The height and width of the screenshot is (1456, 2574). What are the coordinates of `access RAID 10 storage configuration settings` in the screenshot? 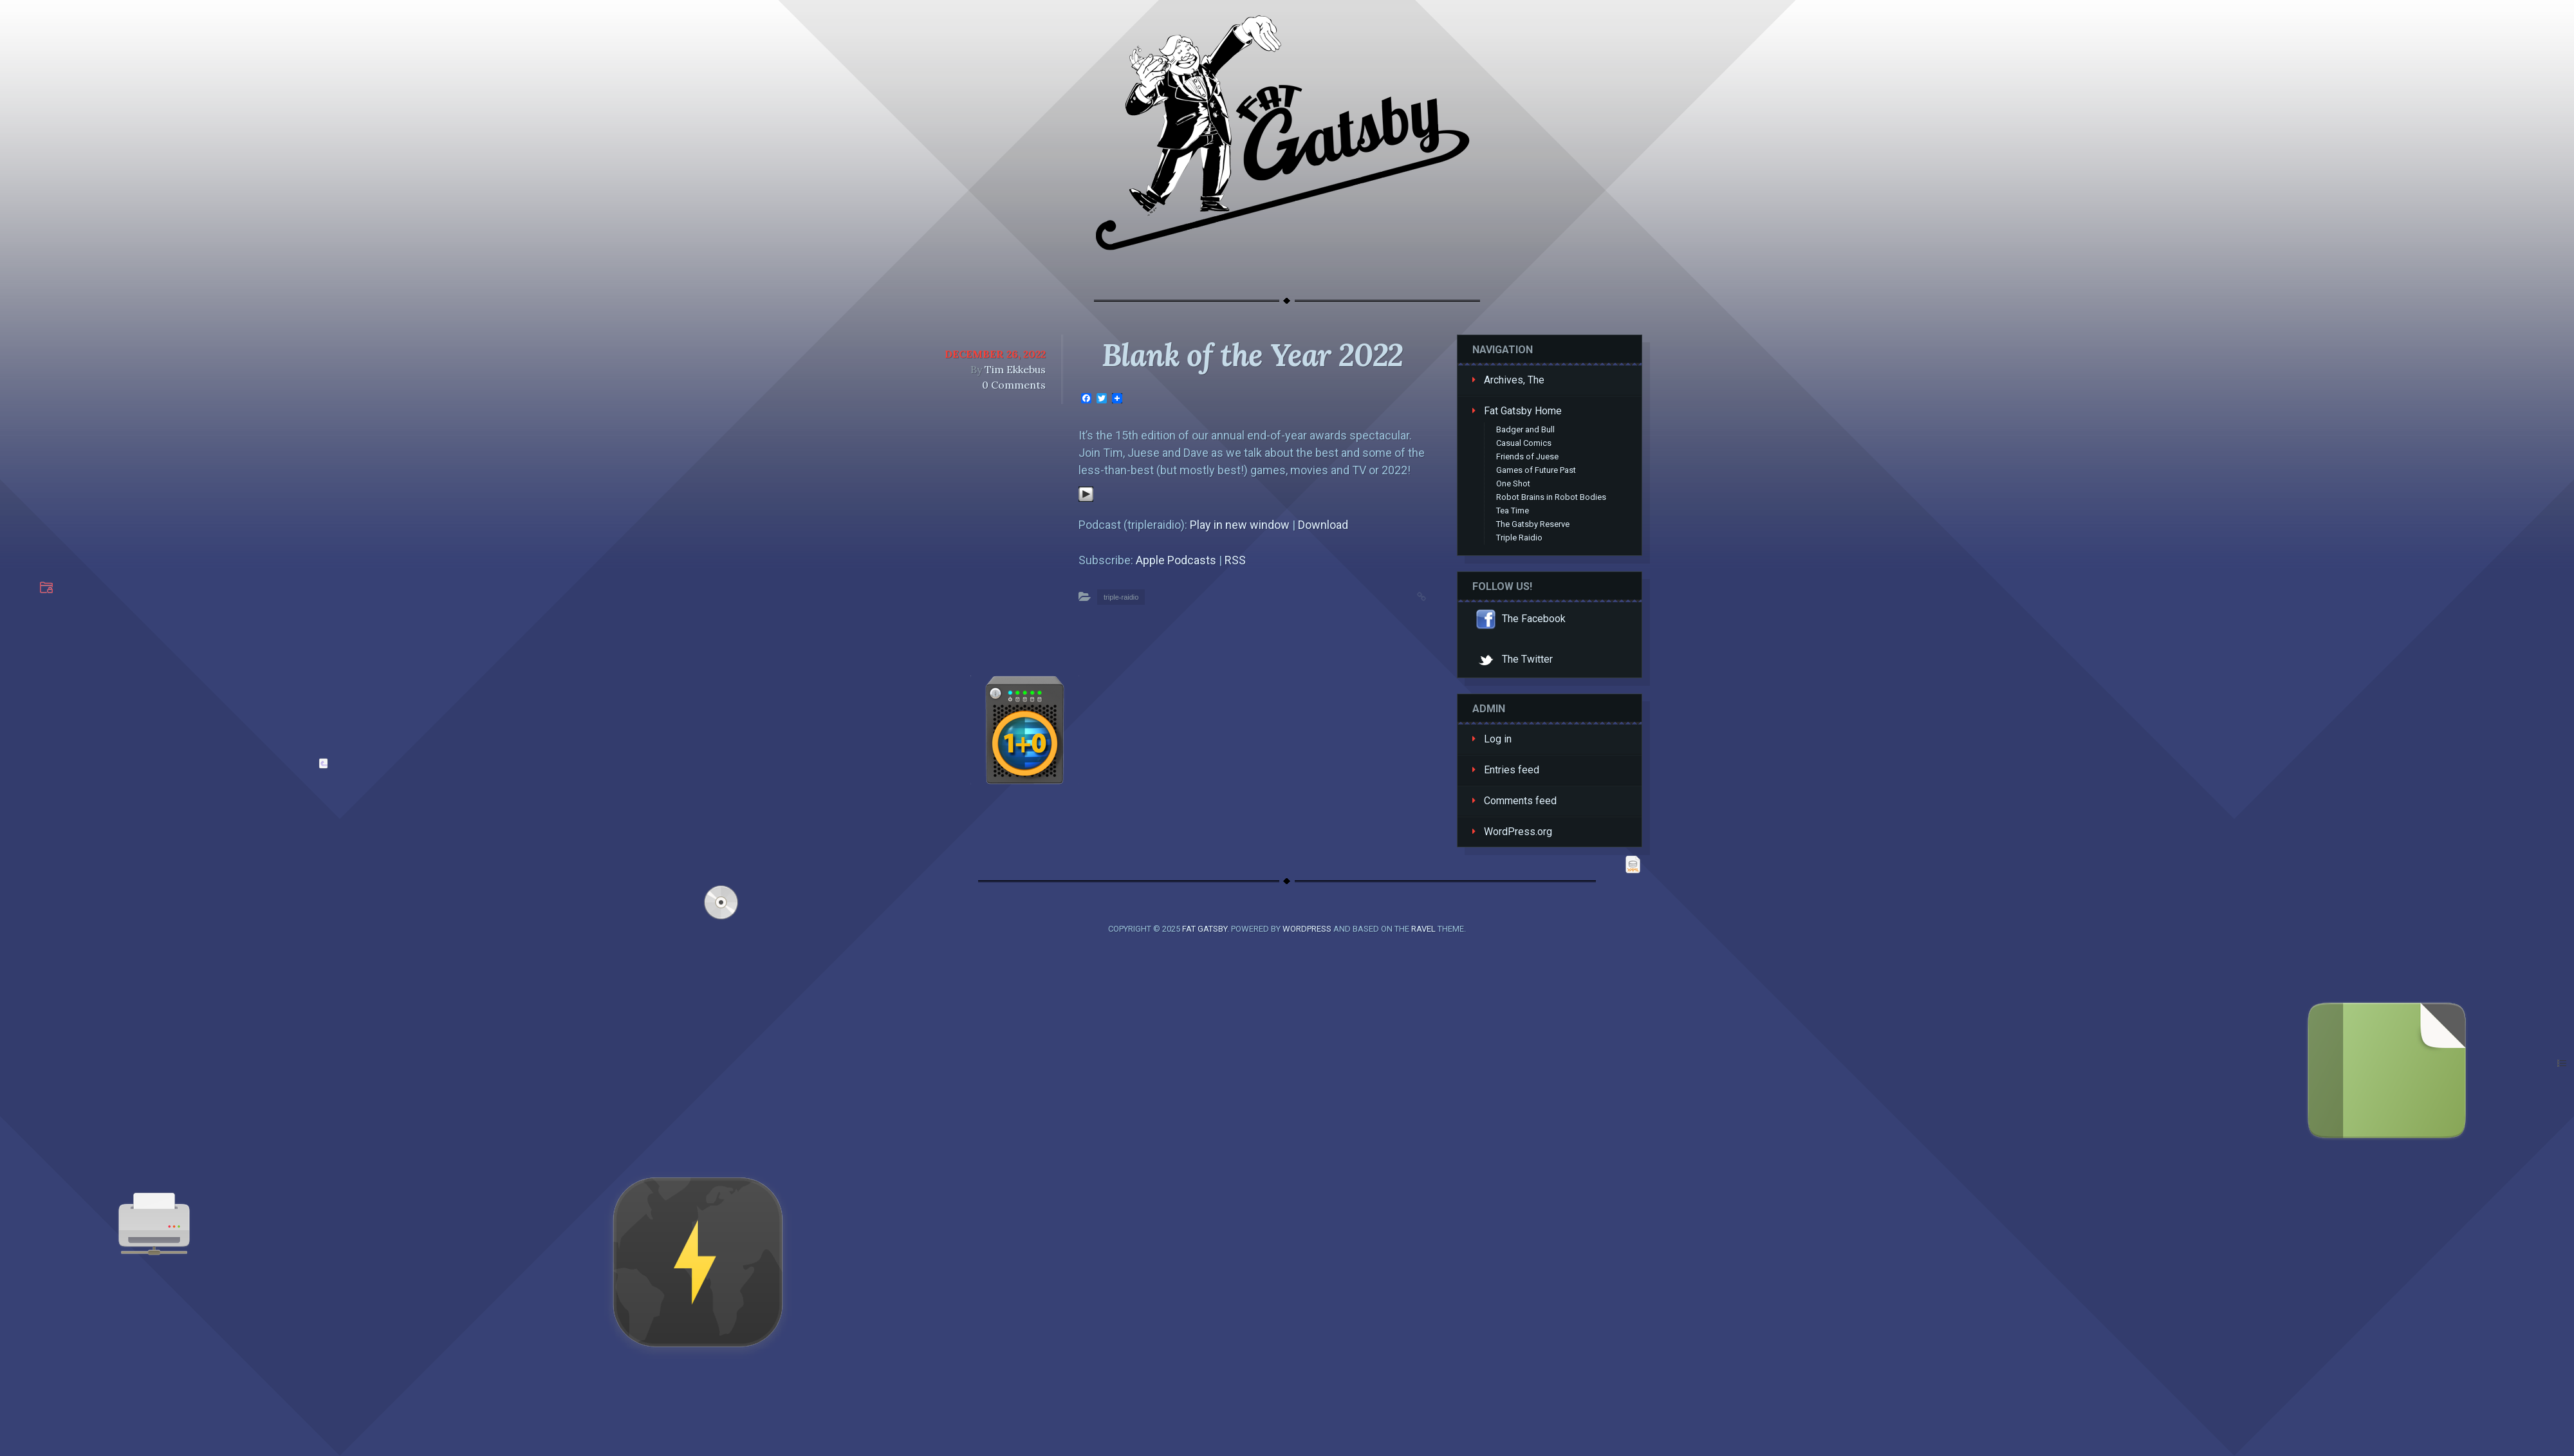 It's located at (1024, 730).